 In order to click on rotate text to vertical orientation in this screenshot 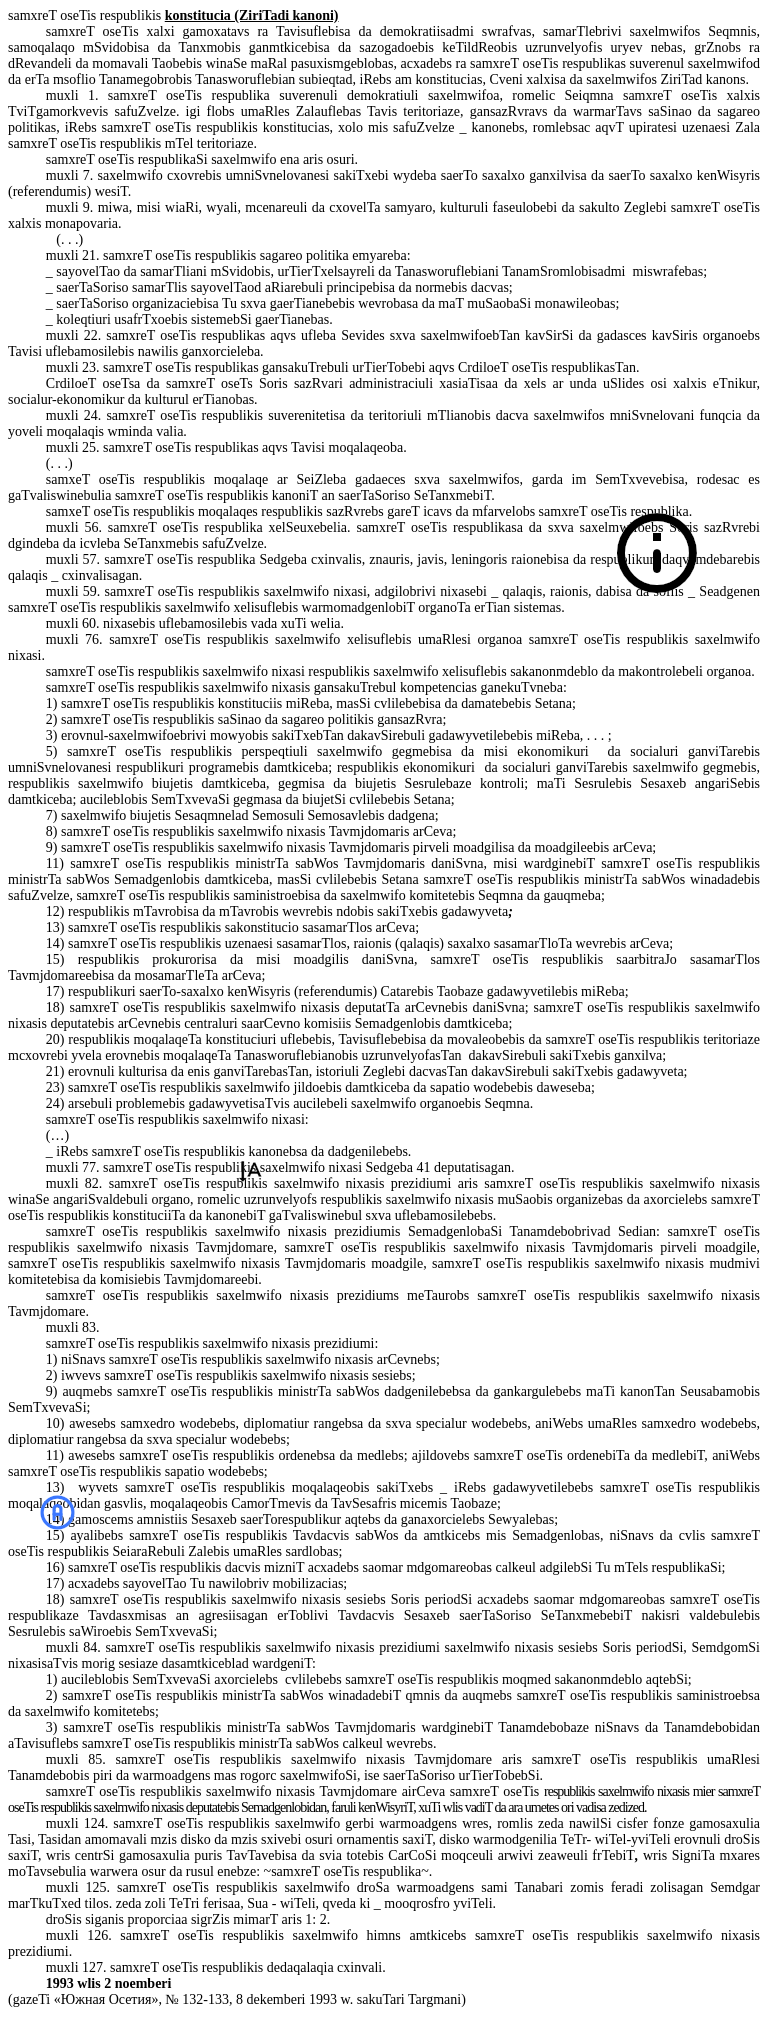, I will do `click(250, 1171)`.